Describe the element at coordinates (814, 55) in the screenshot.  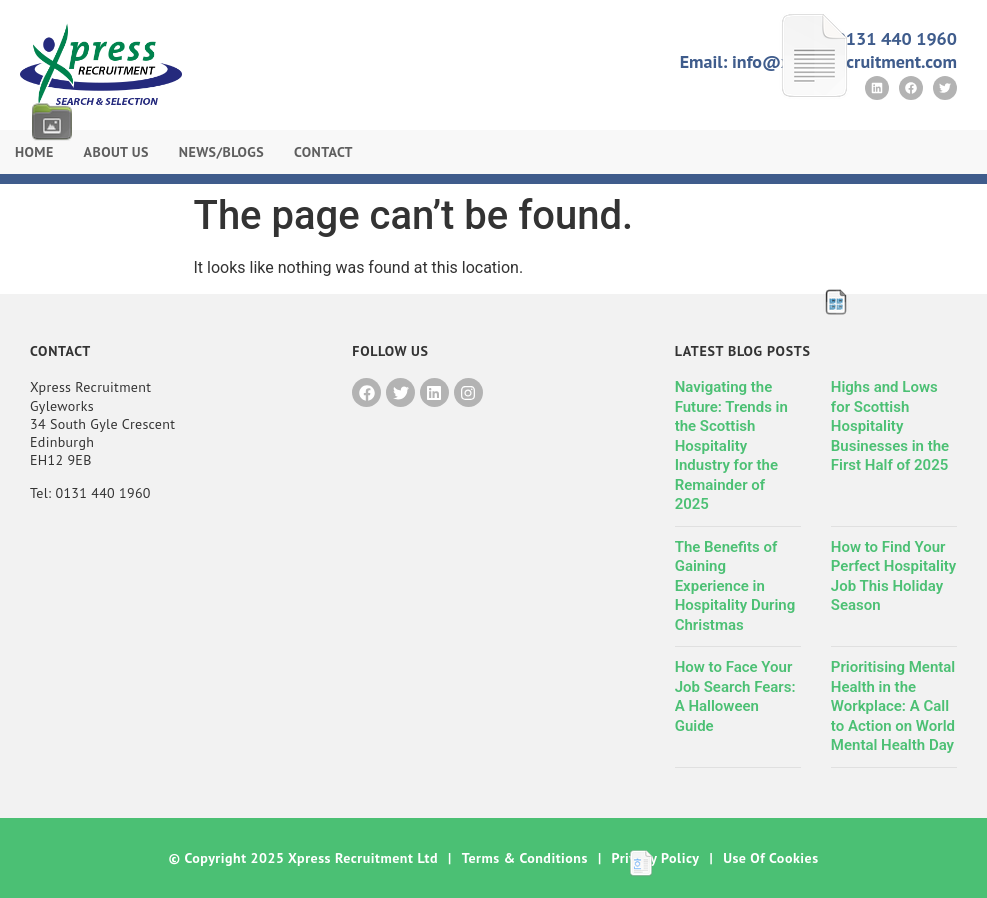
I see `open a text document` at that location.